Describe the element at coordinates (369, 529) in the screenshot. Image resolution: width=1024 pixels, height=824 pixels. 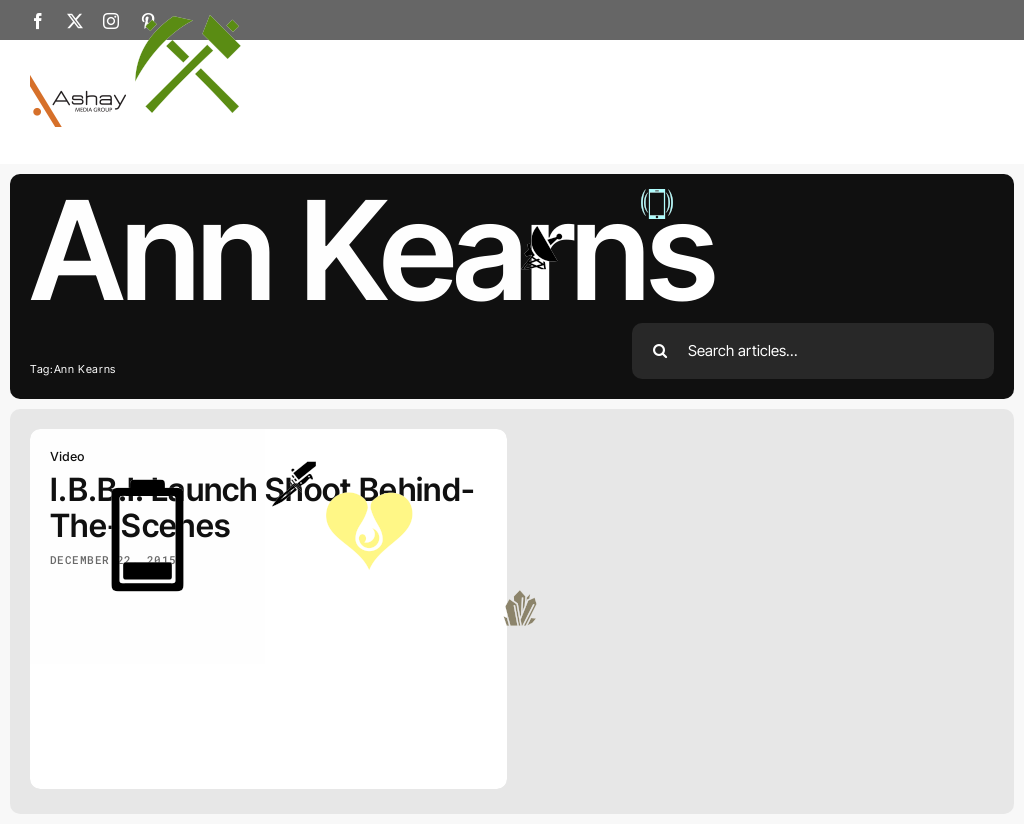
I see `donate blood or health resource` at that location.